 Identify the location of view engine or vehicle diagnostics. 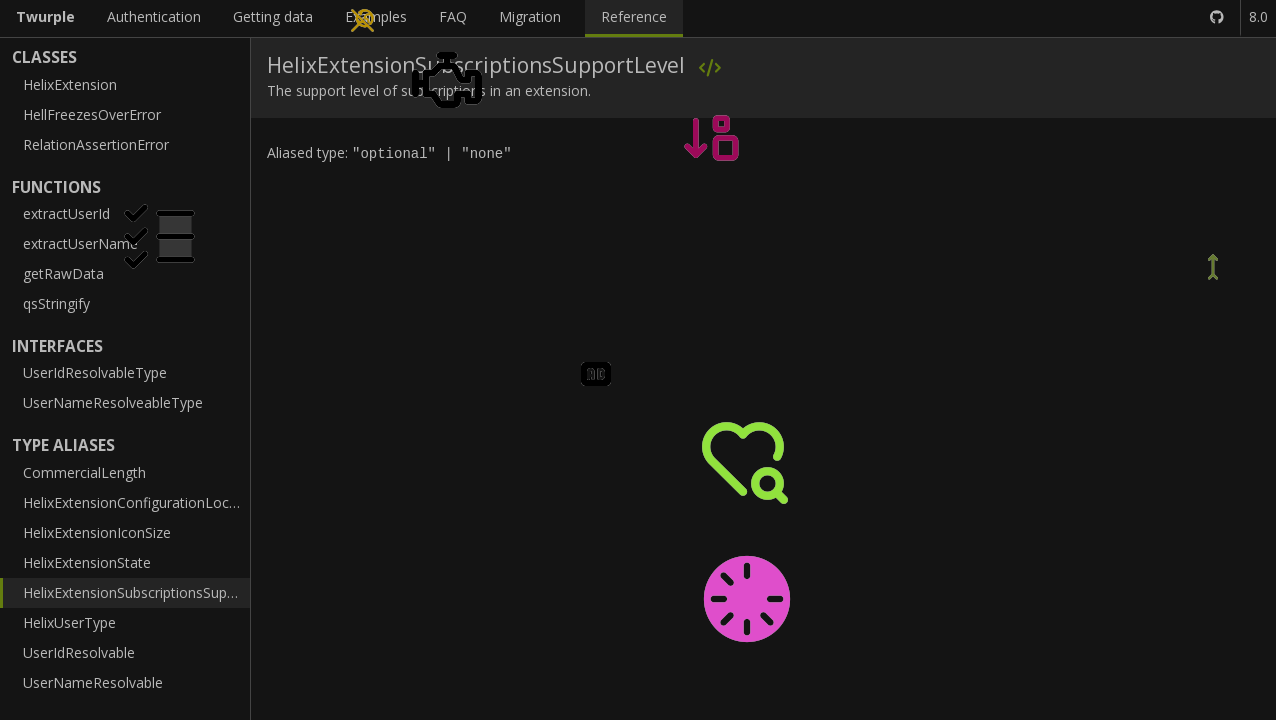
(447, 80).